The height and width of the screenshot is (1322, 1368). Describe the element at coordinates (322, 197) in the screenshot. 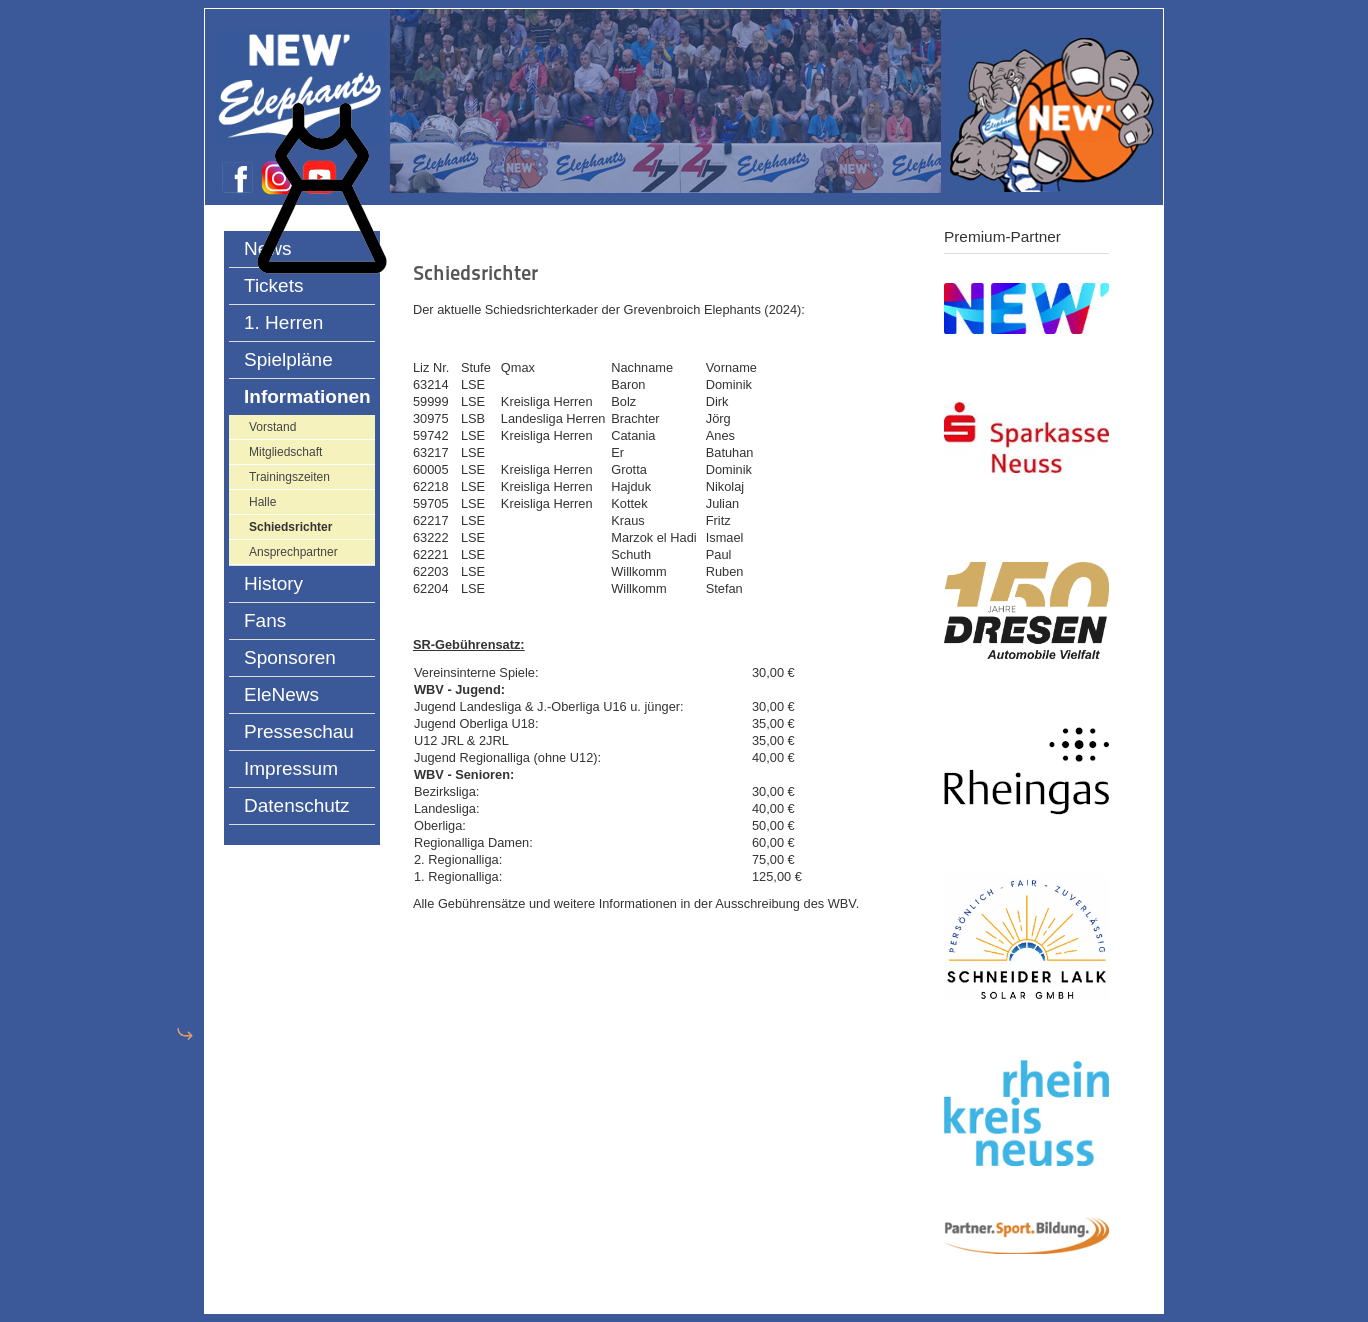

I see `browse women's clothing or dresses` at that location.